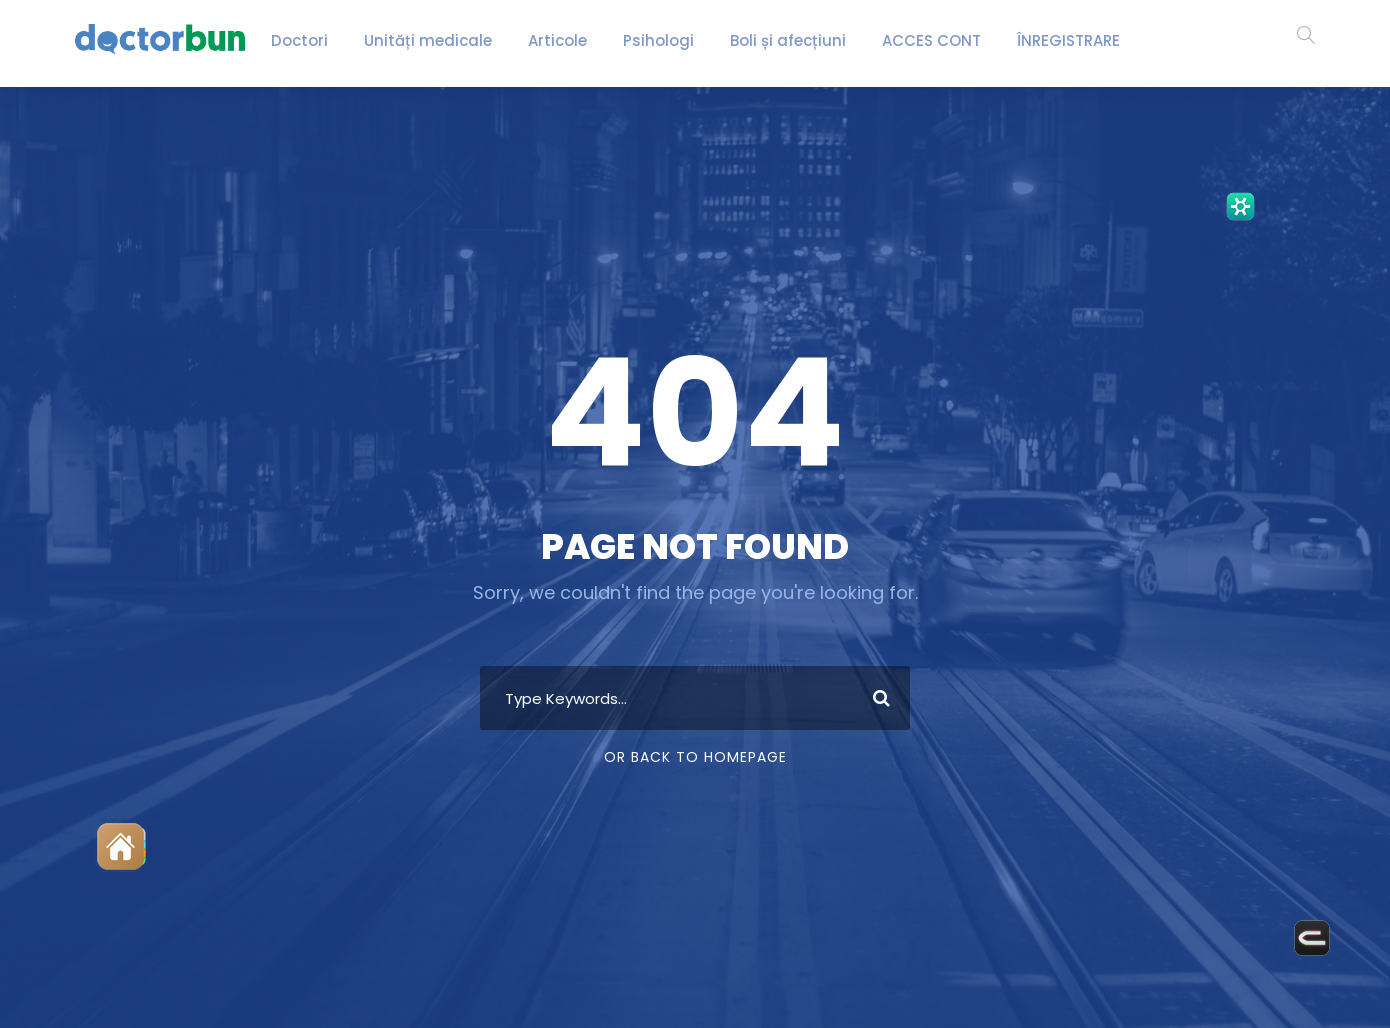 Image resolution: width=1390 pixels, height=1028 pixels. I want to click on open homebank personal finance app, so click(120, 846).